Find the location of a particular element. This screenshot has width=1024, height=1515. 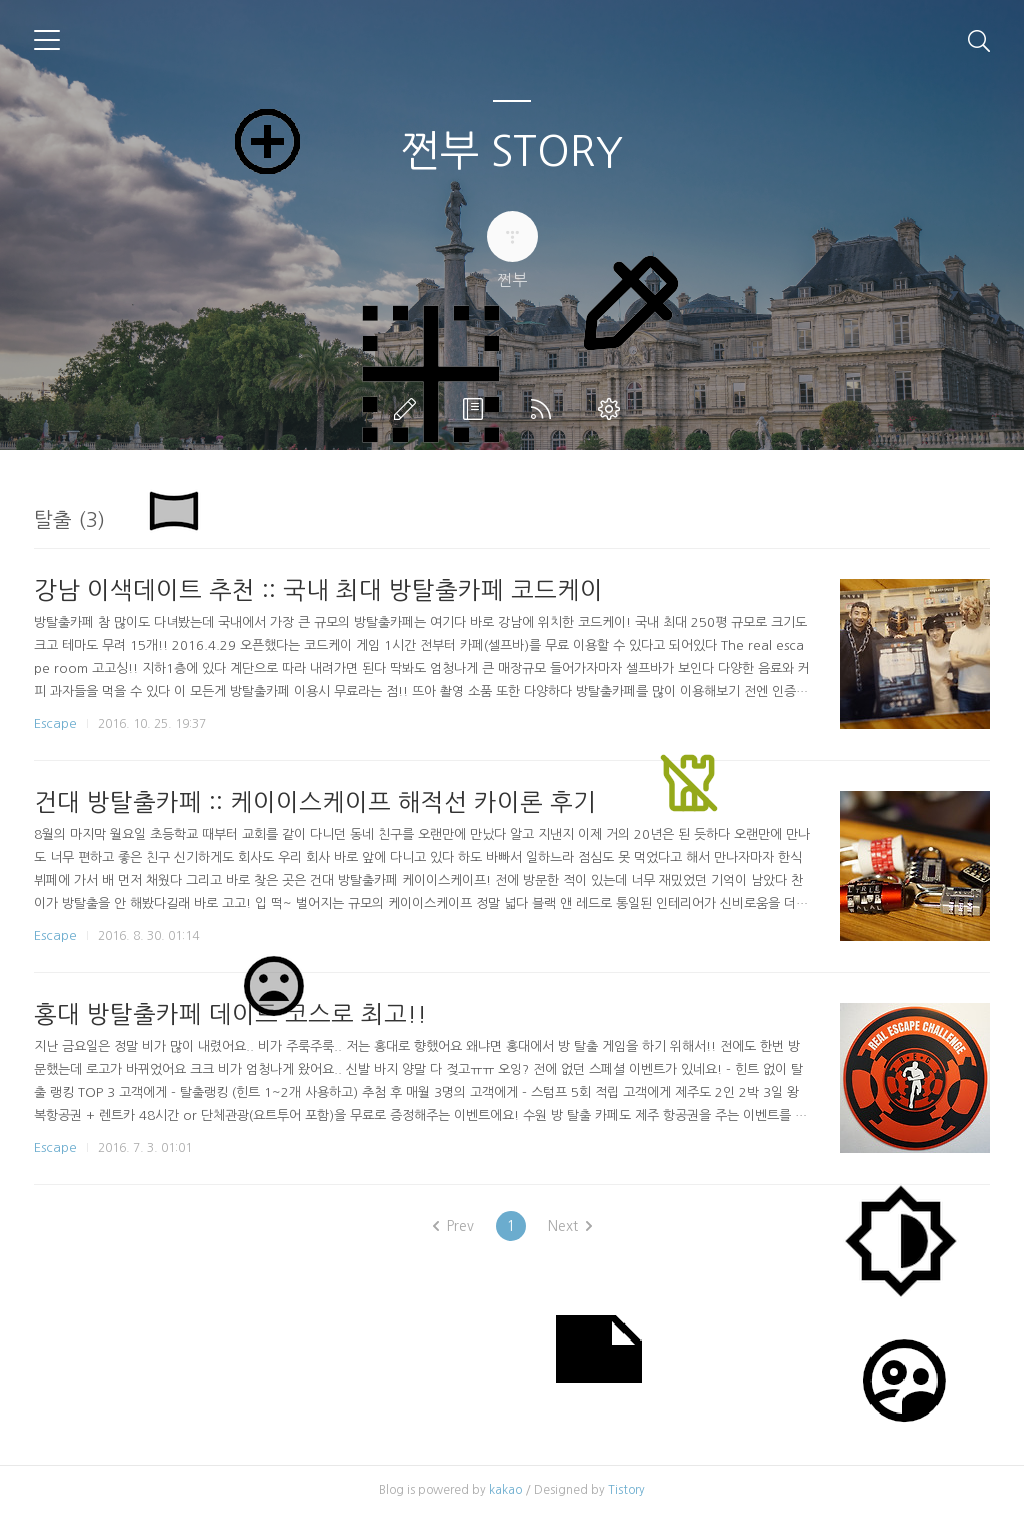

switch to panorama photo mode is located at coordinates (174, 511).